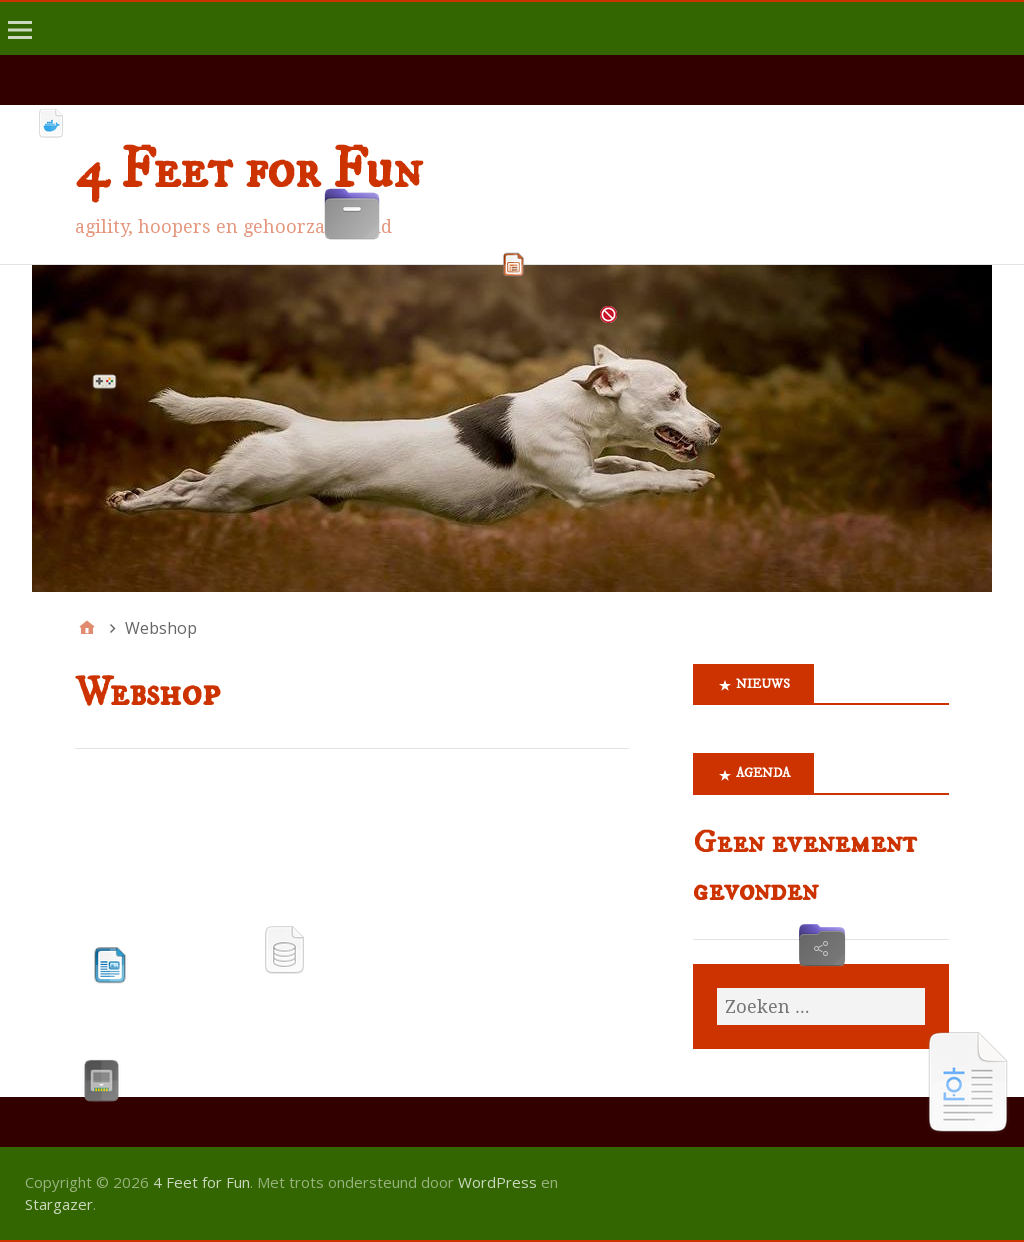  Describe the element at coordinates (822, 945) in the screenshot. I see `access your public shared folder` at that location.